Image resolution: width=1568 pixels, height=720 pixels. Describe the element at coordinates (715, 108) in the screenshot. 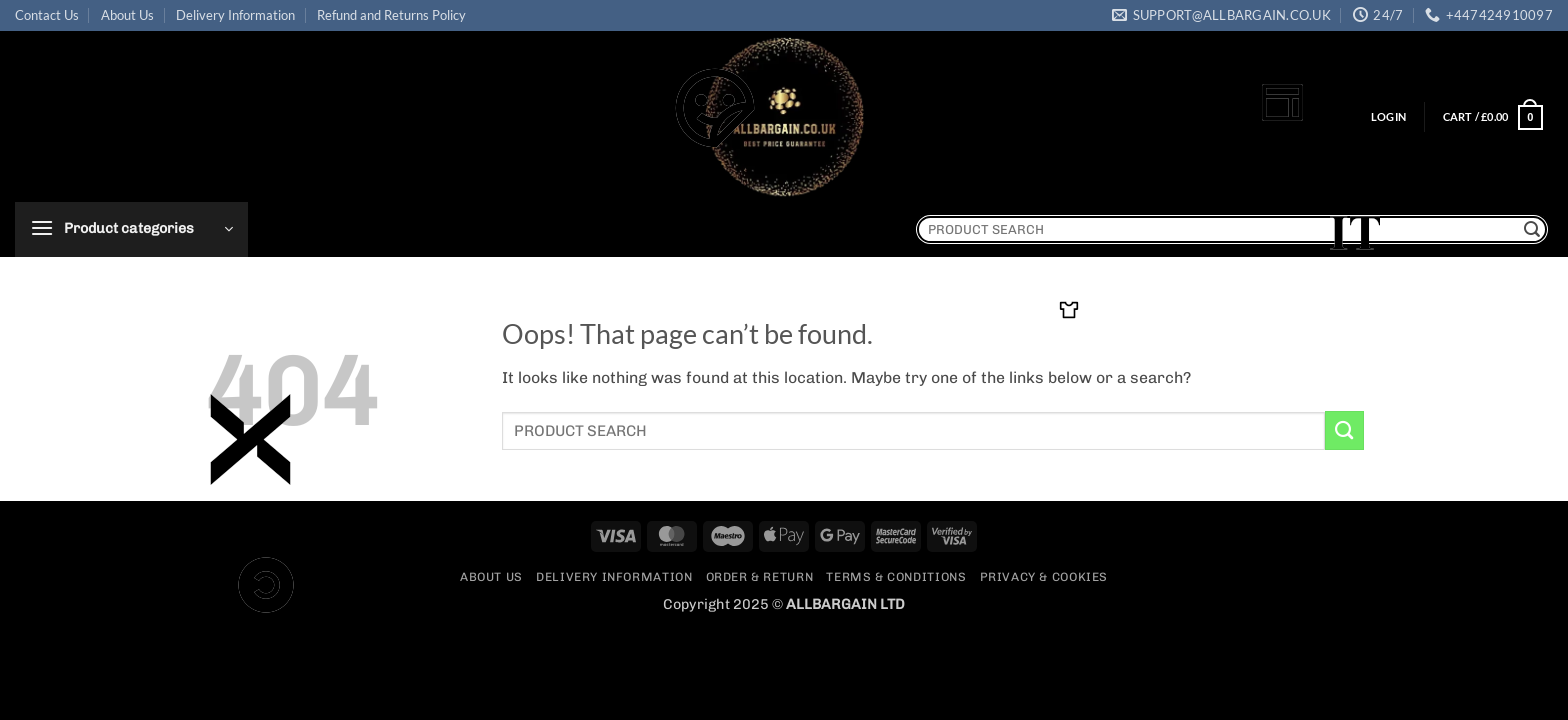

I see `add a sticker to your message` at that location.